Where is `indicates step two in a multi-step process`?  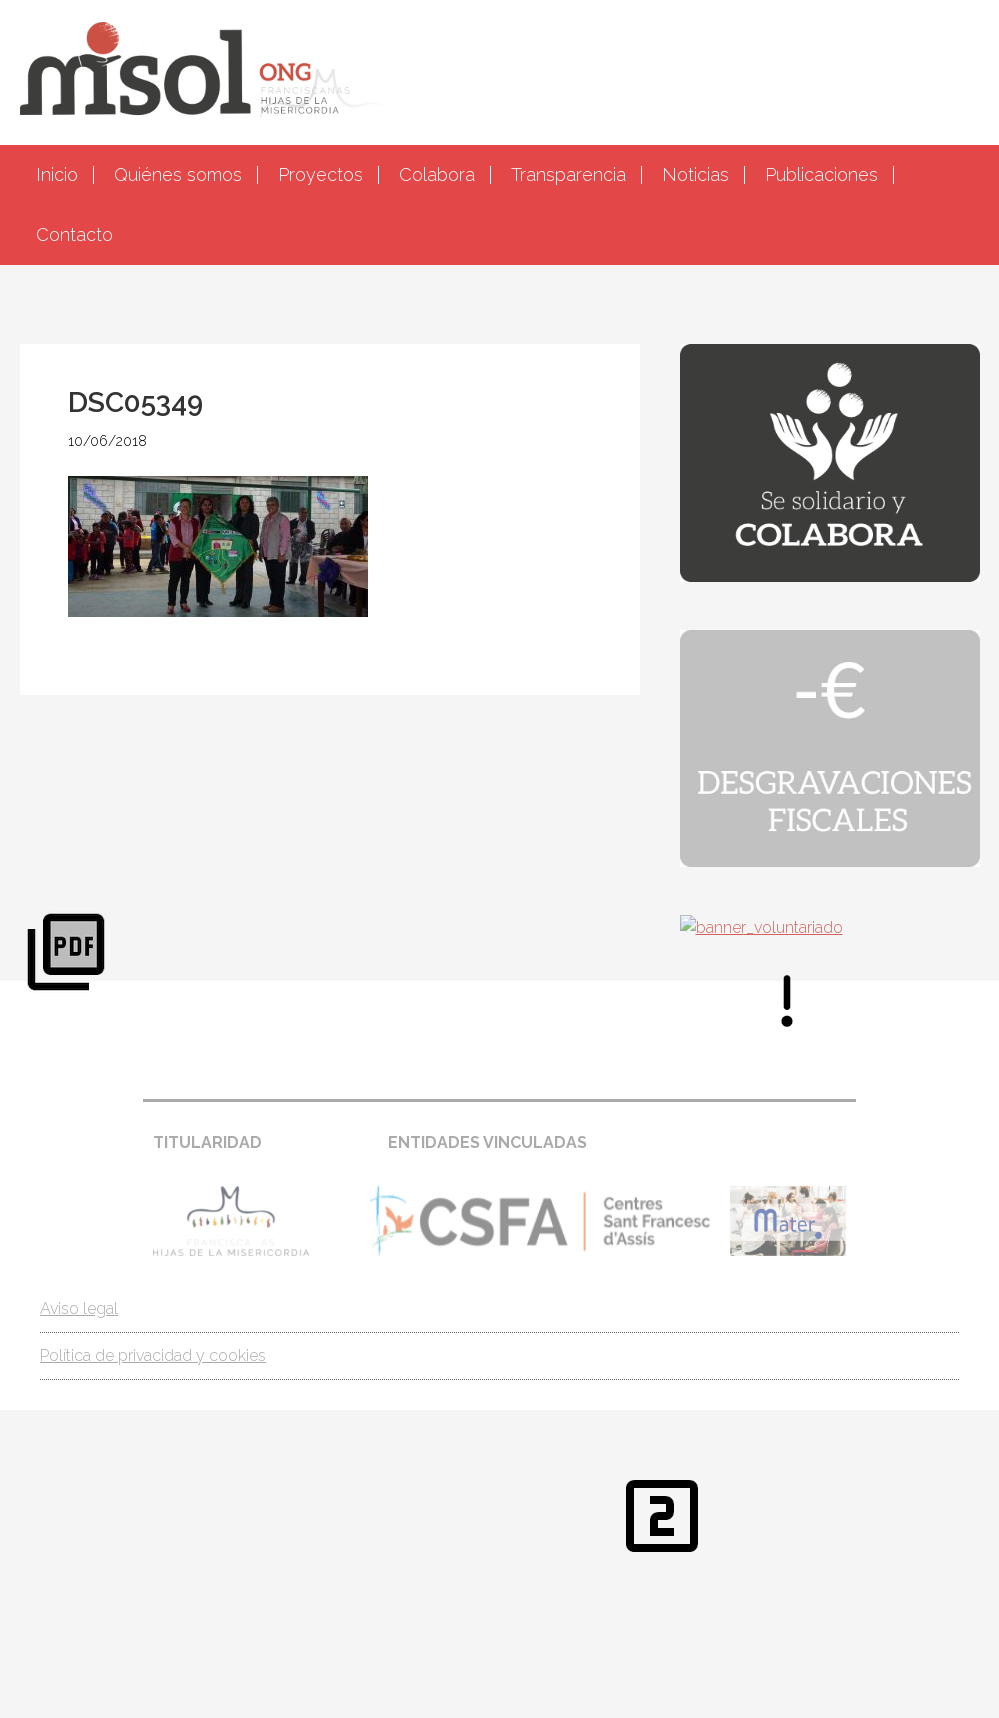 indicates step two in a multi-step process is located at coordinates (662, 1516).